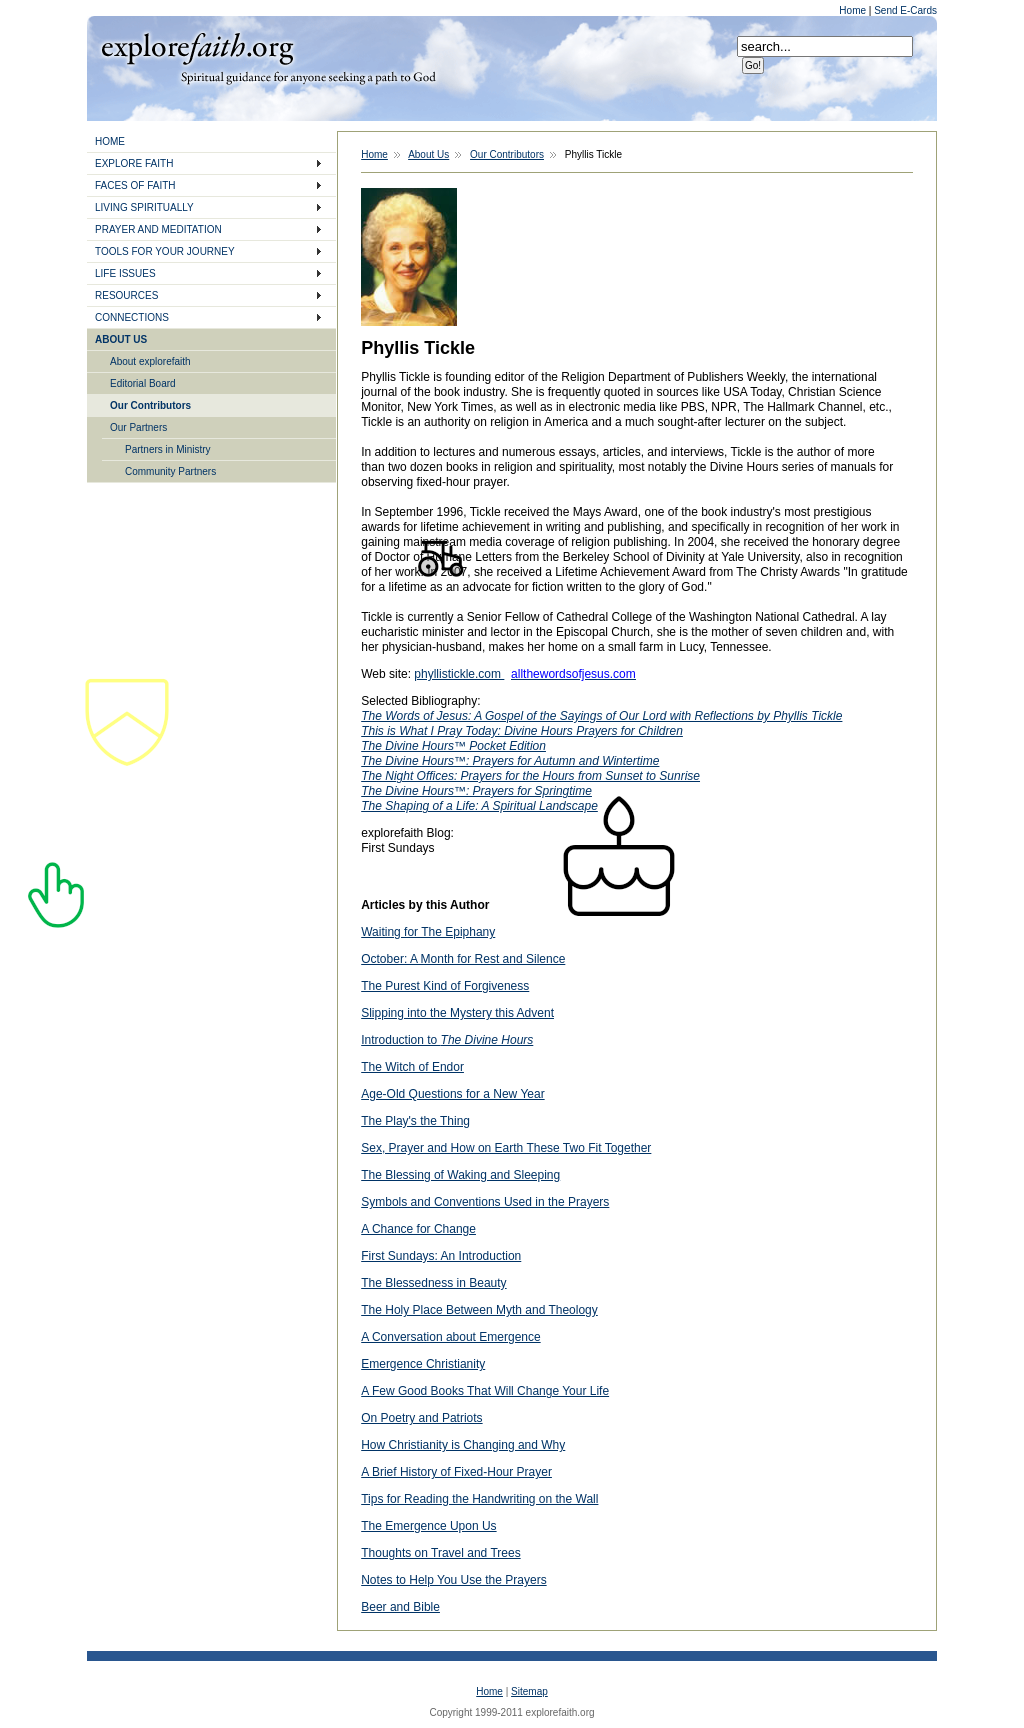 This screenshot has width=1024, height=1728. Describe the element at coordinates (440, 558) in the screenshot. I see `access farming or agricultural features` at that location.